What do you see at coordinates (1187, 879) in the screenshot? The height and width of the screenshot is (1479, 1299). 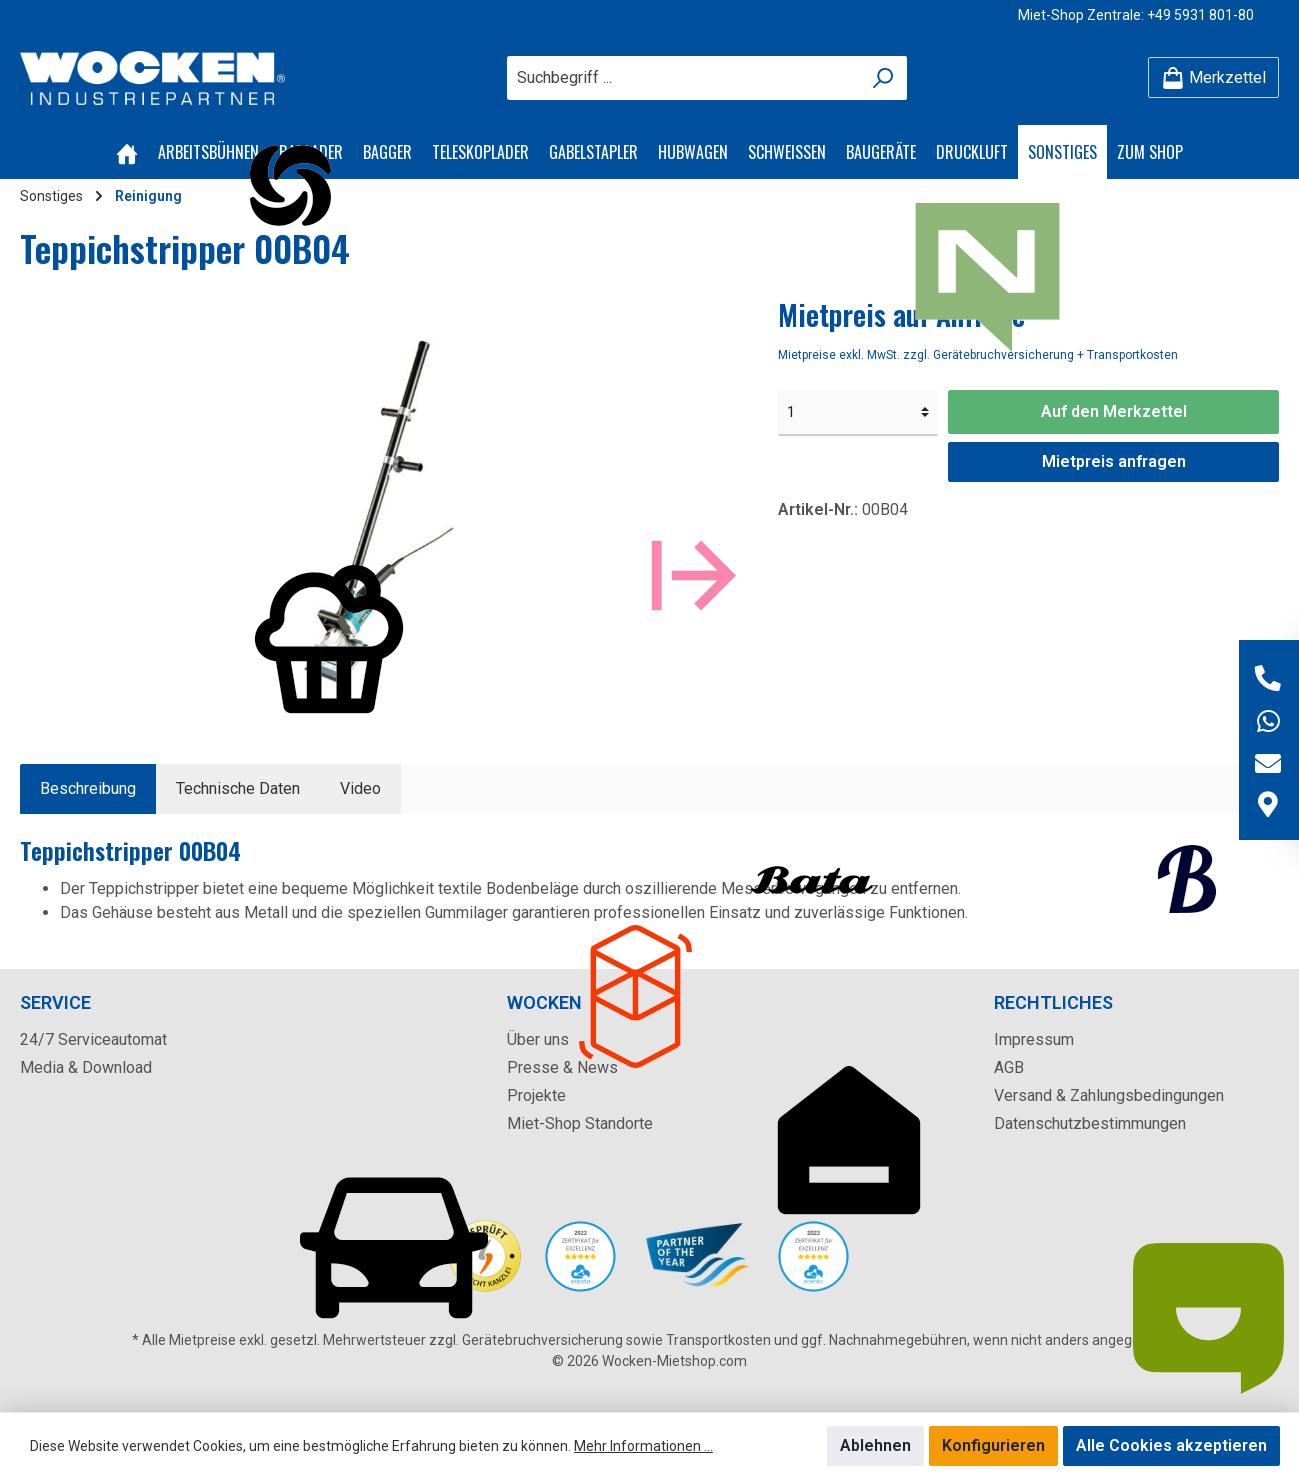 I see `buefy framework logo` at bounding box center [1187, 879].